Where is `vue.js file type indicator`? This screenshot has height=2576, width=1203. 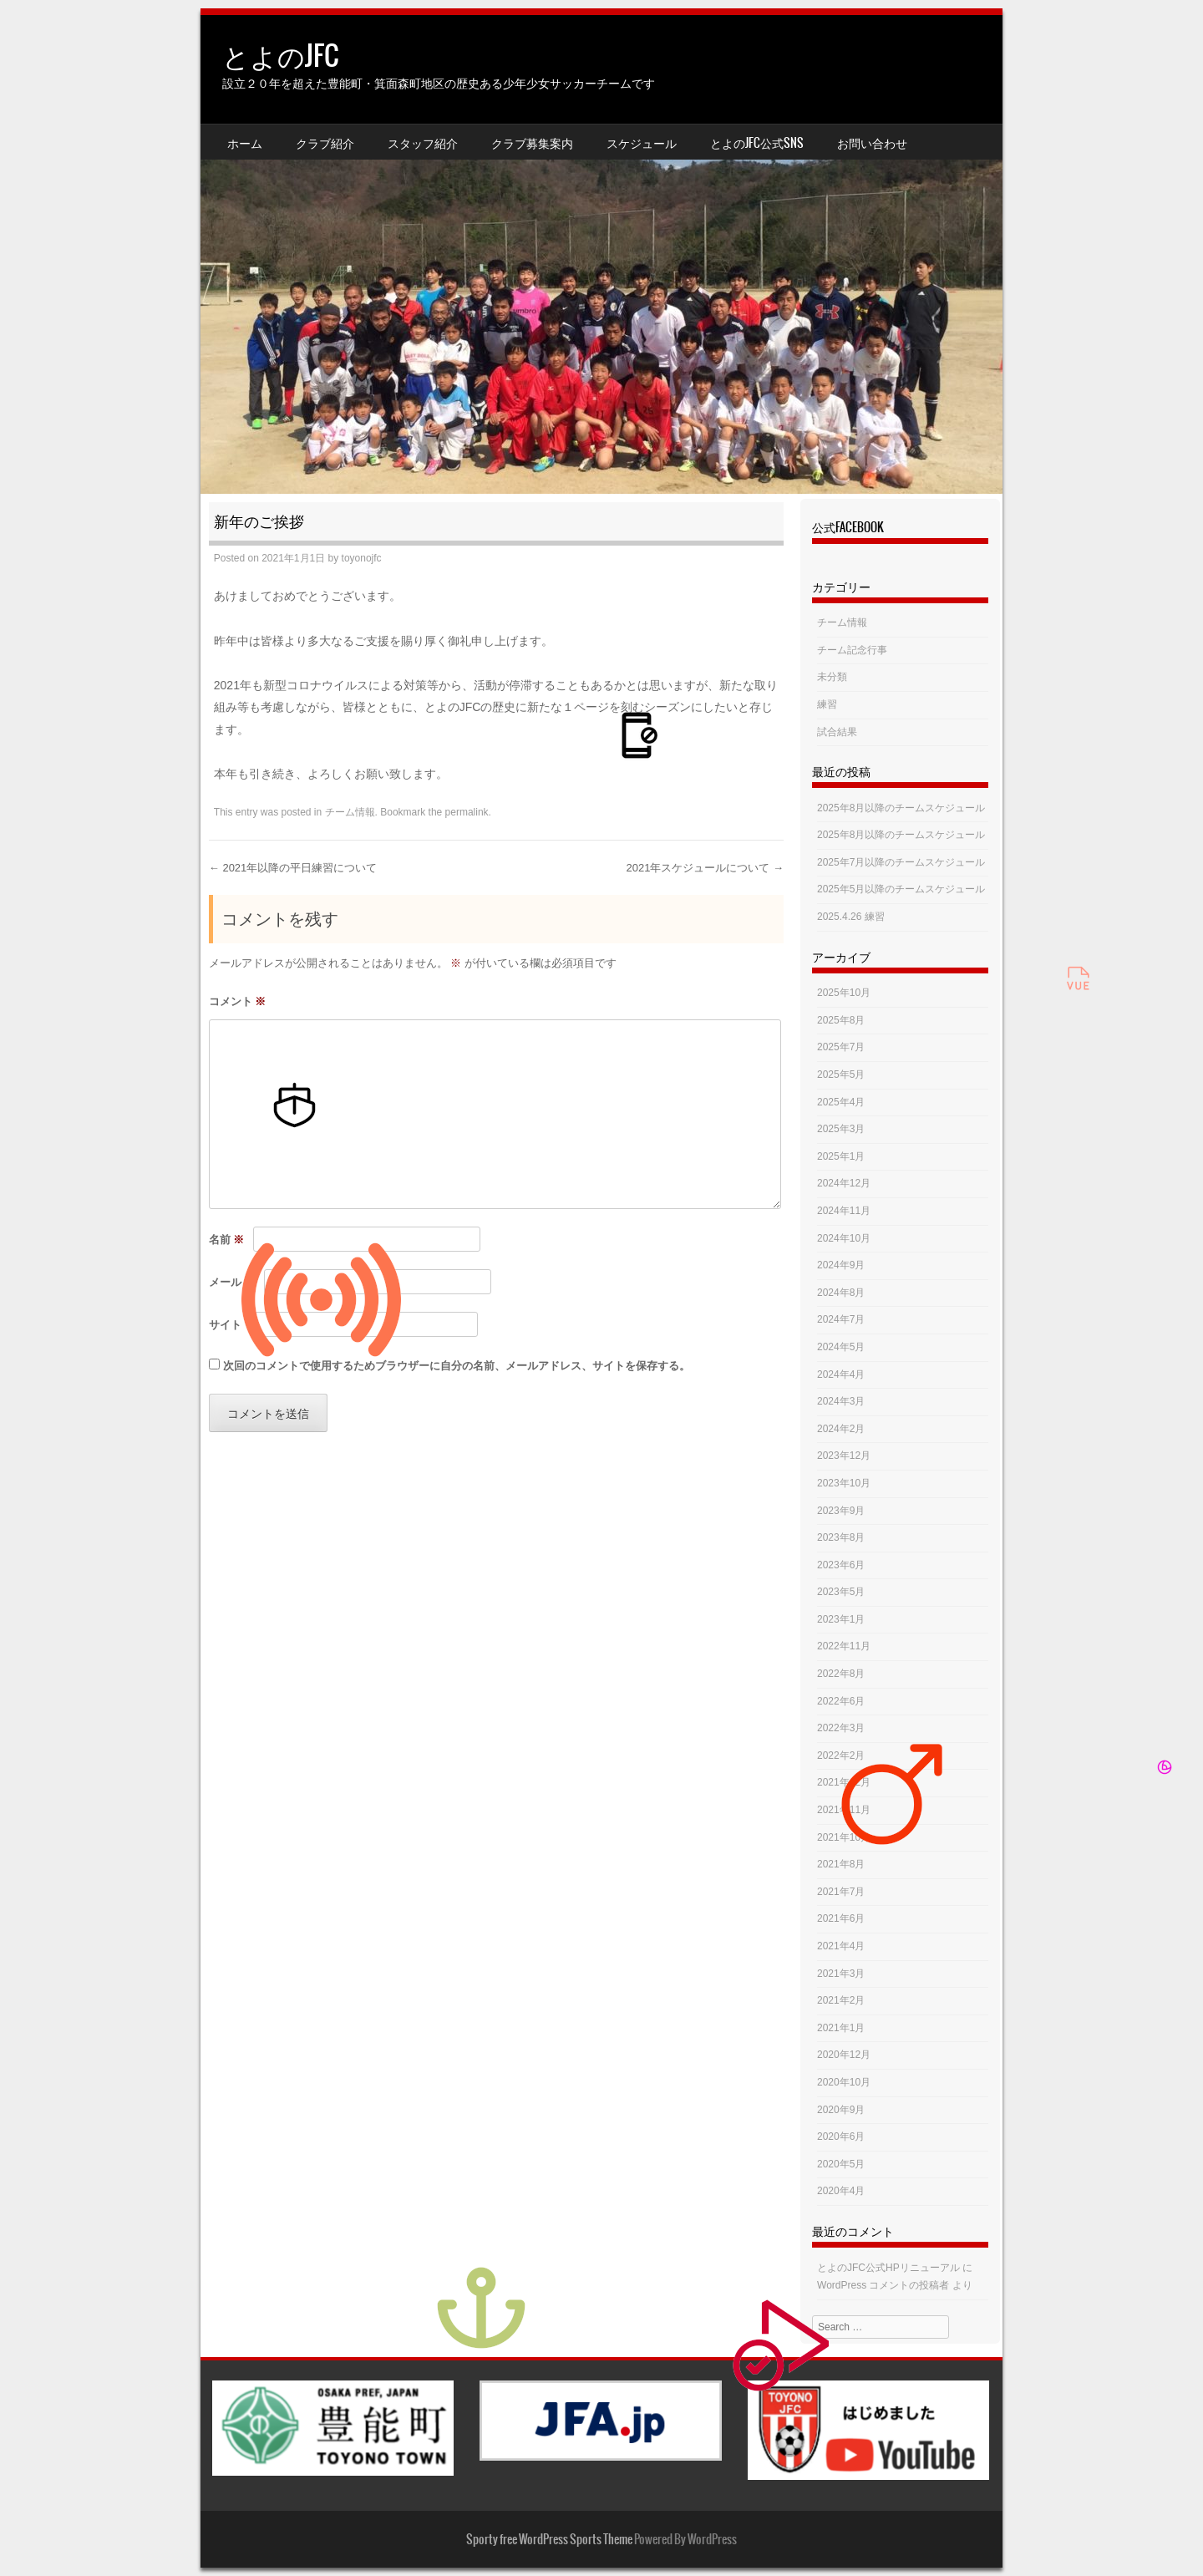 vue.js file type indicator is located at coordinates (1079, 979).